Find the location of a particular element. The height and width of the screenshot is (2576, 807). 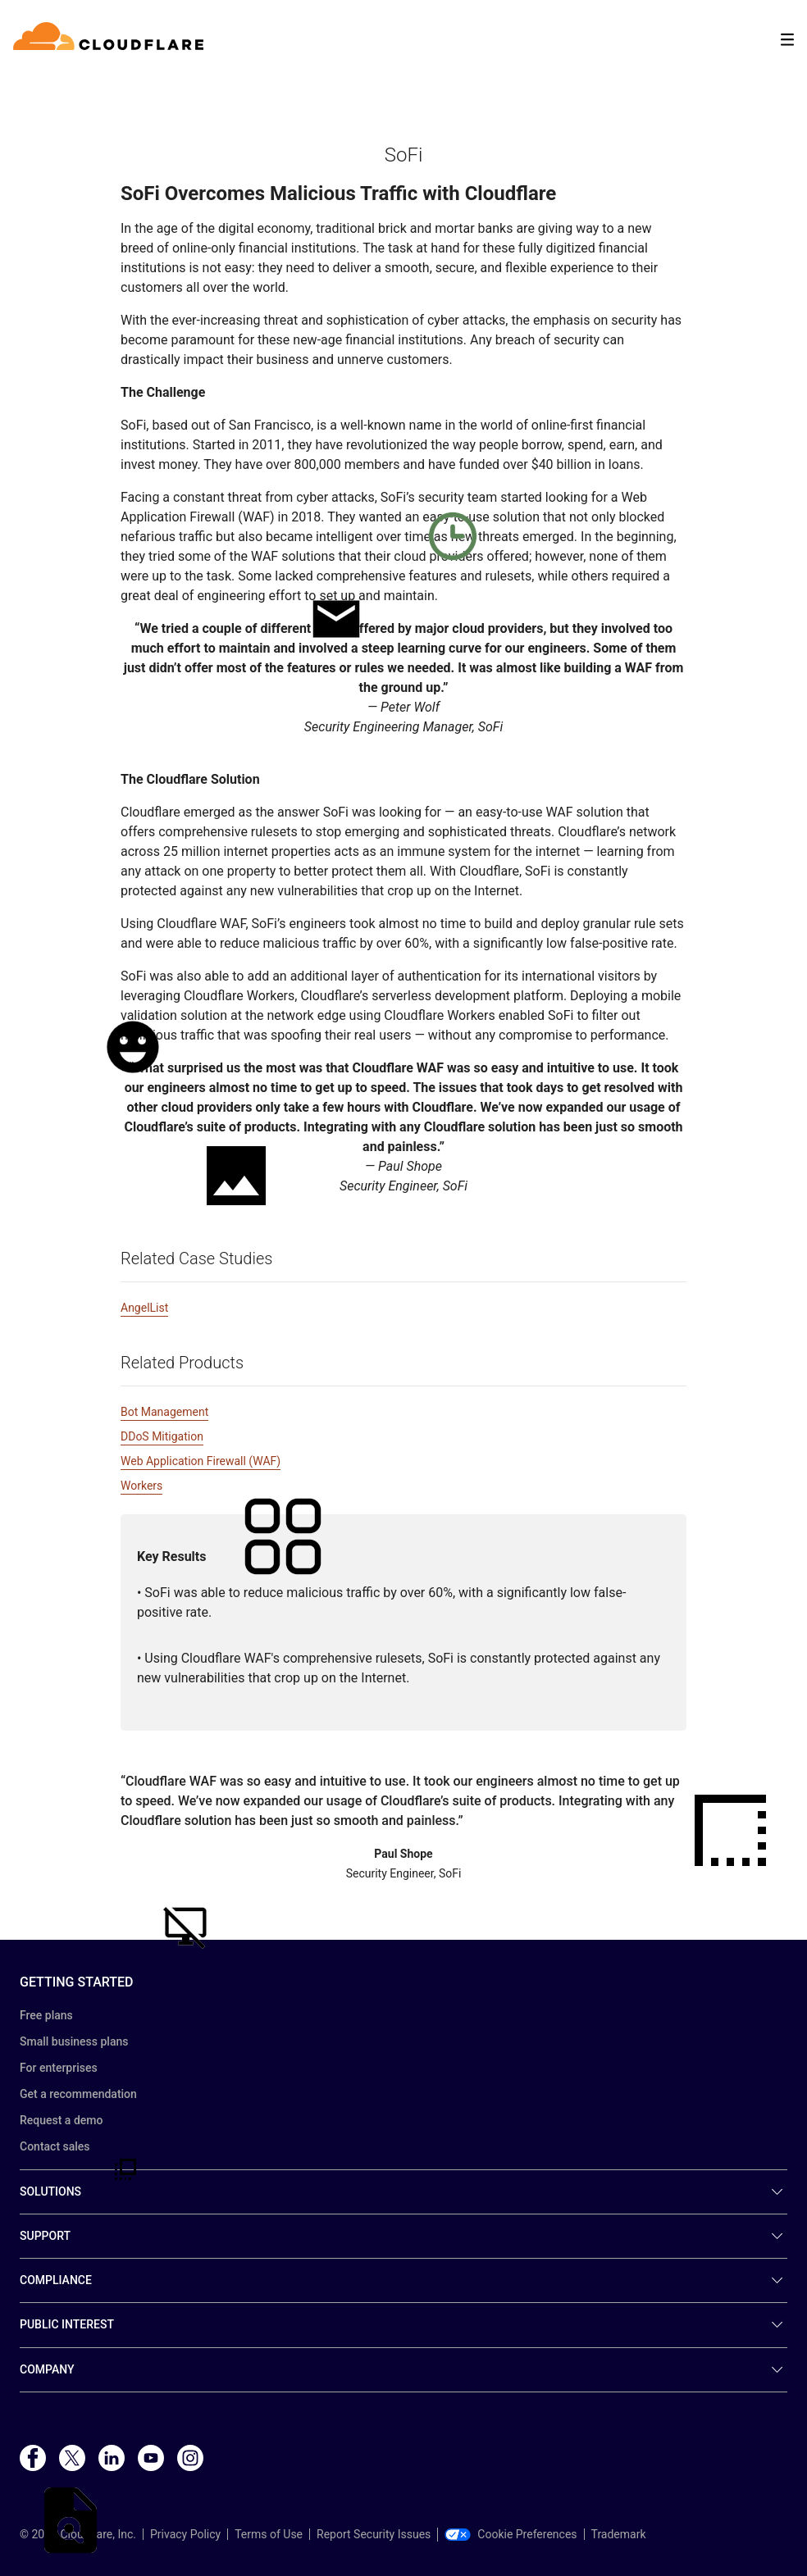

desktop access is currently disabled is located at coordinates (185, 1926).